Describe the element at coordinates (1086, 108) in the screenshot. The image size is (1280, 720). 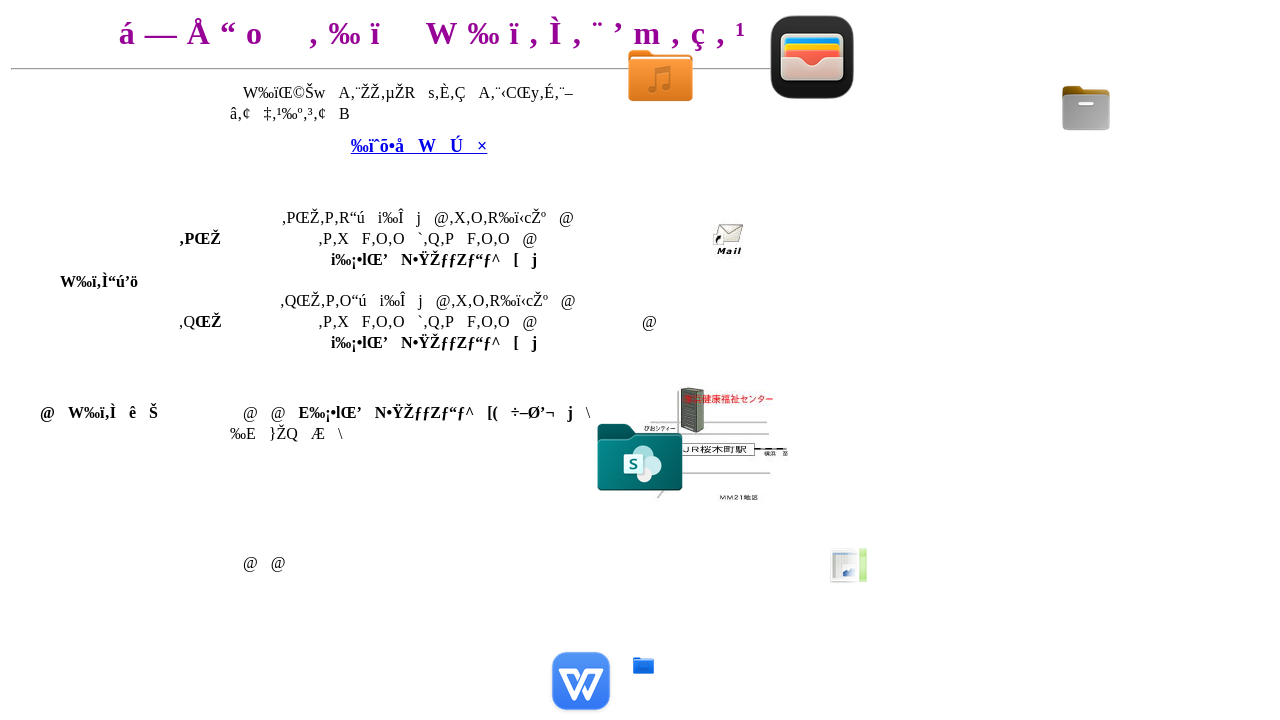
I see `open the file manager application` at that location.